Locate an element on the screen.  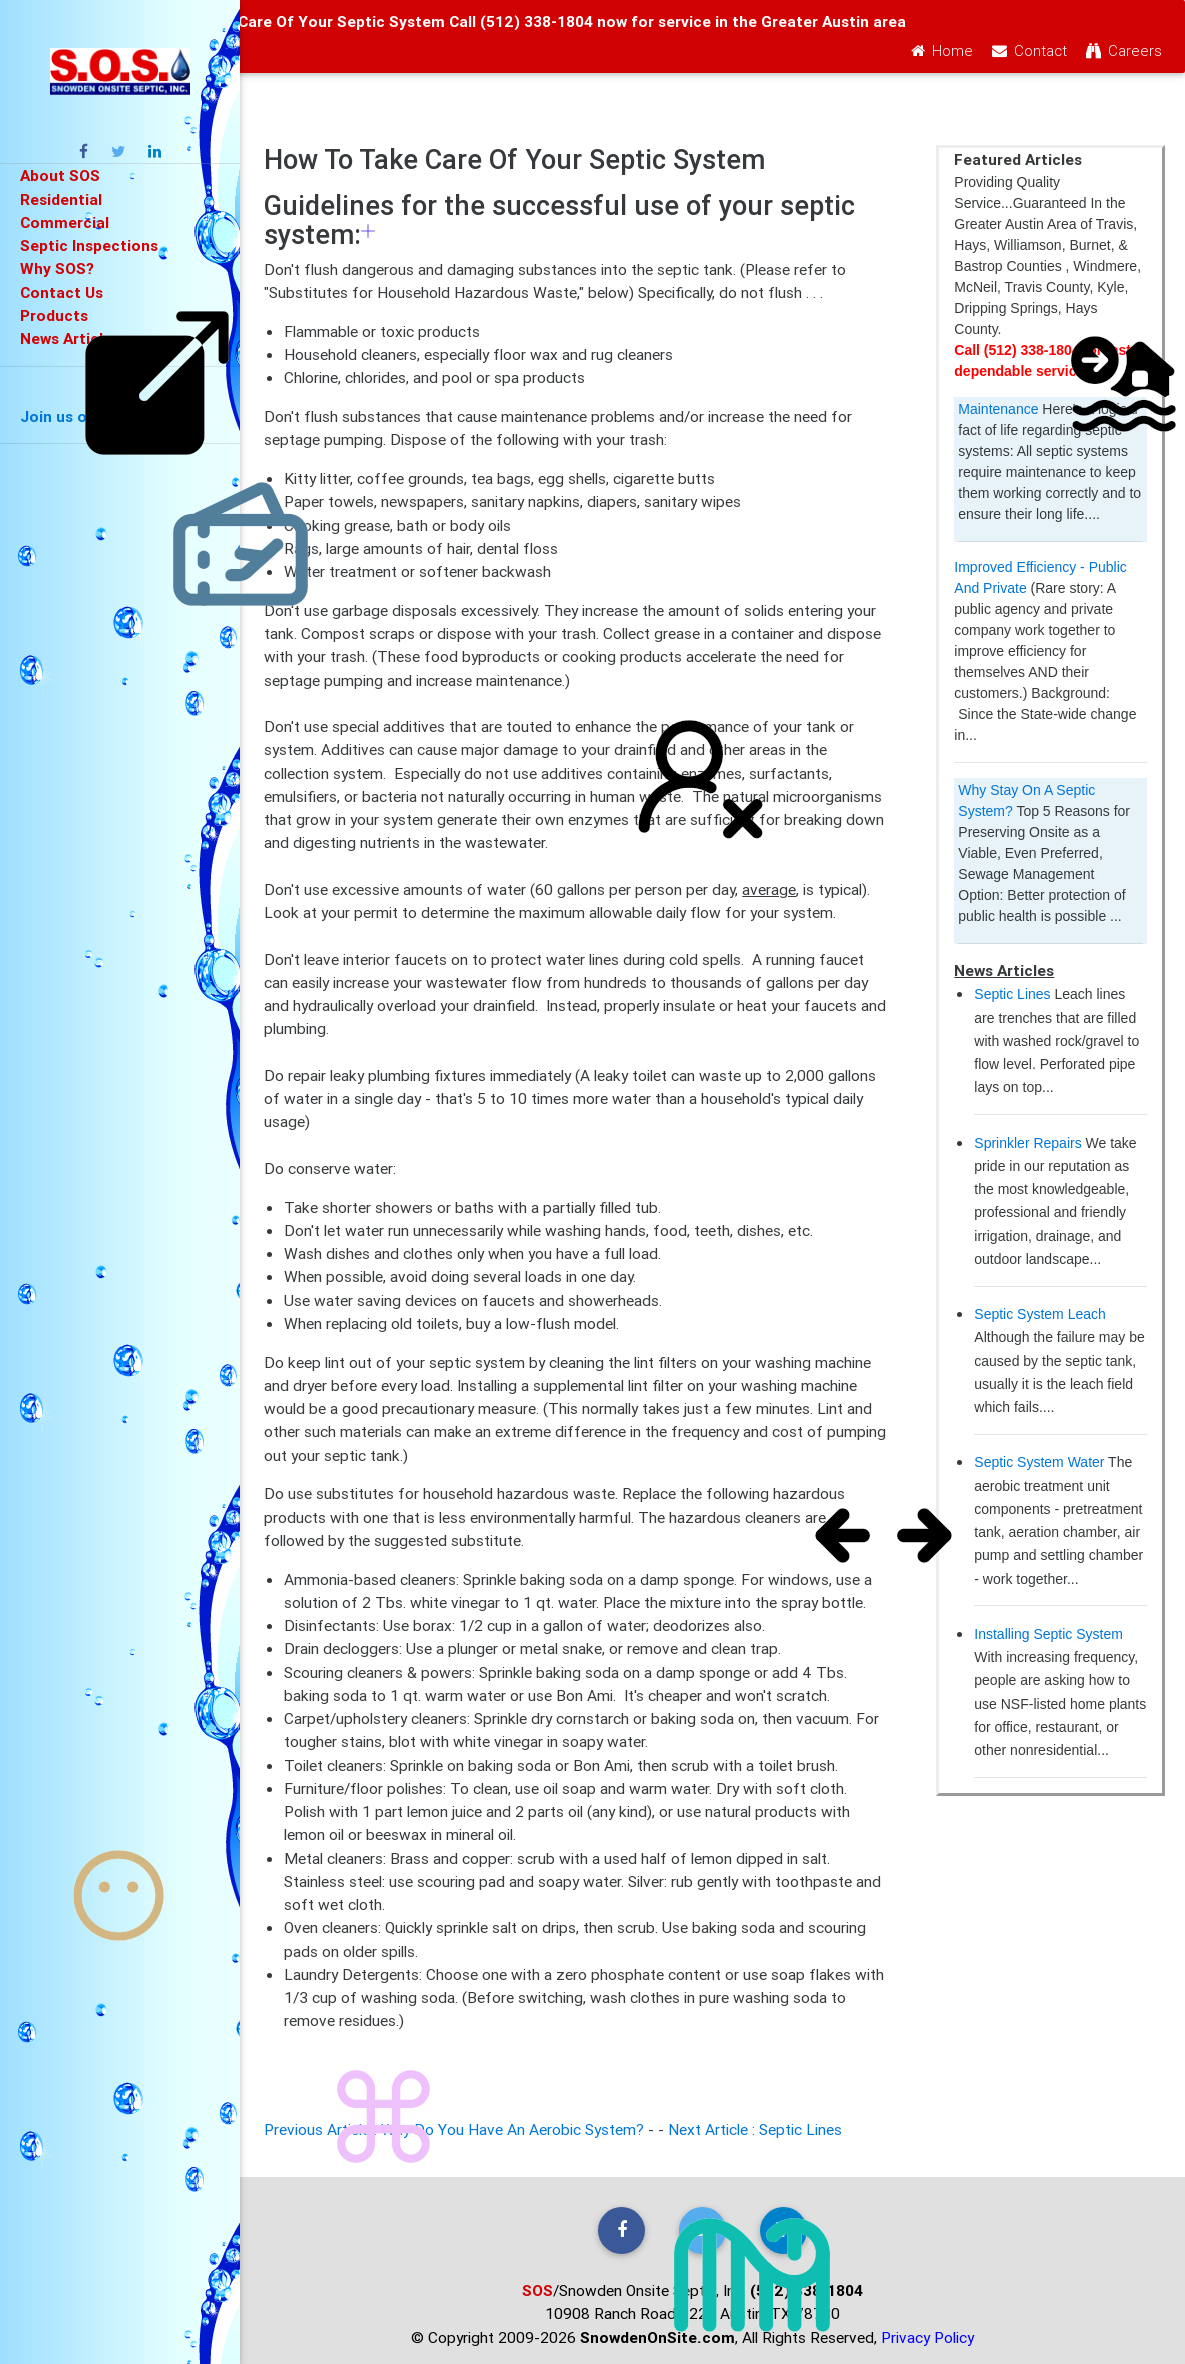
navigate to flood evacuation routes is located at coordinates (1124, 384).